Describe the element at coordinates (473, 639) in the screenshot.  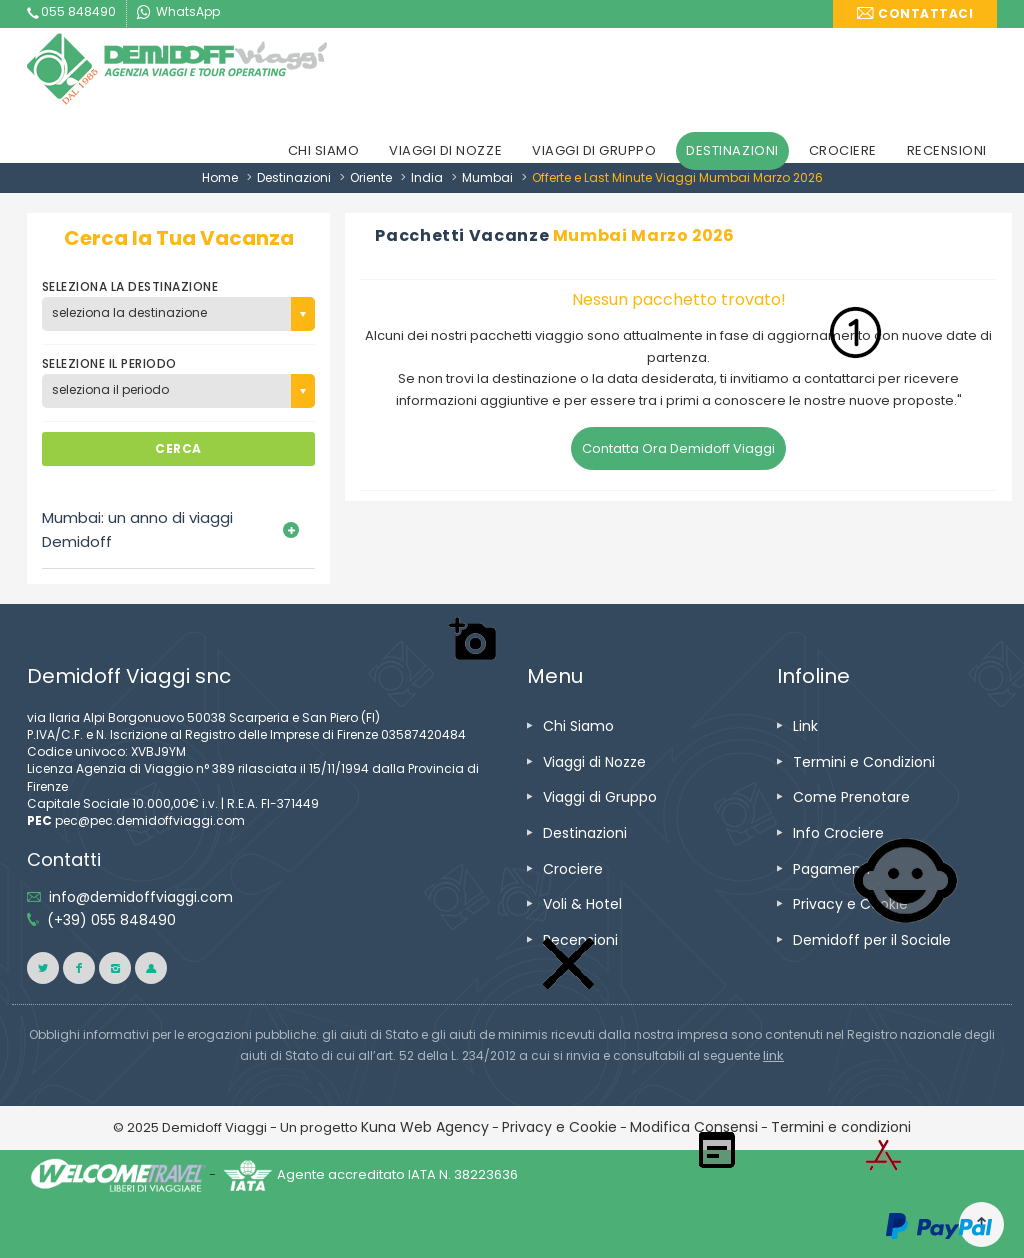
I see `add a new photo` at that location.